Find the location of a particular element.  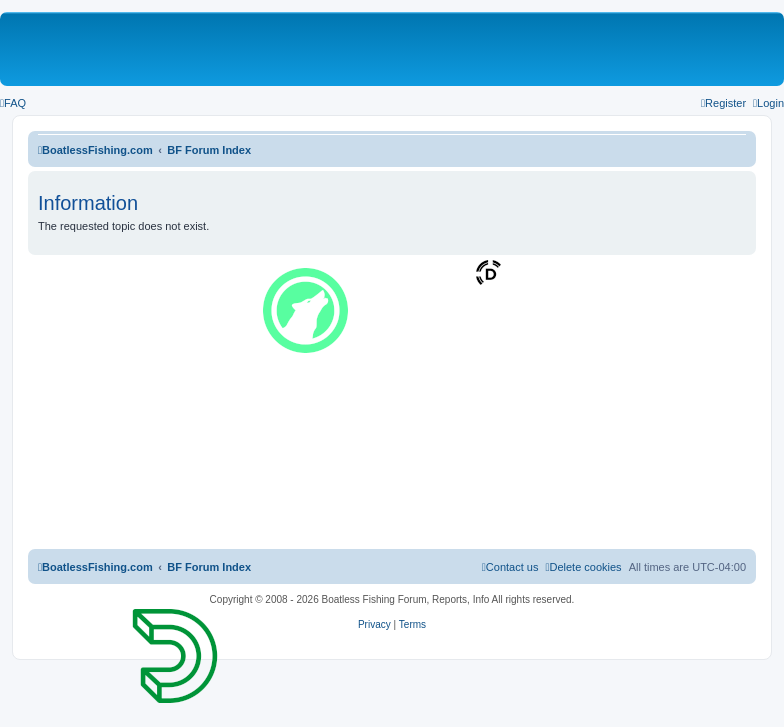

open librewolf browser is located at coordinates (305, 310).